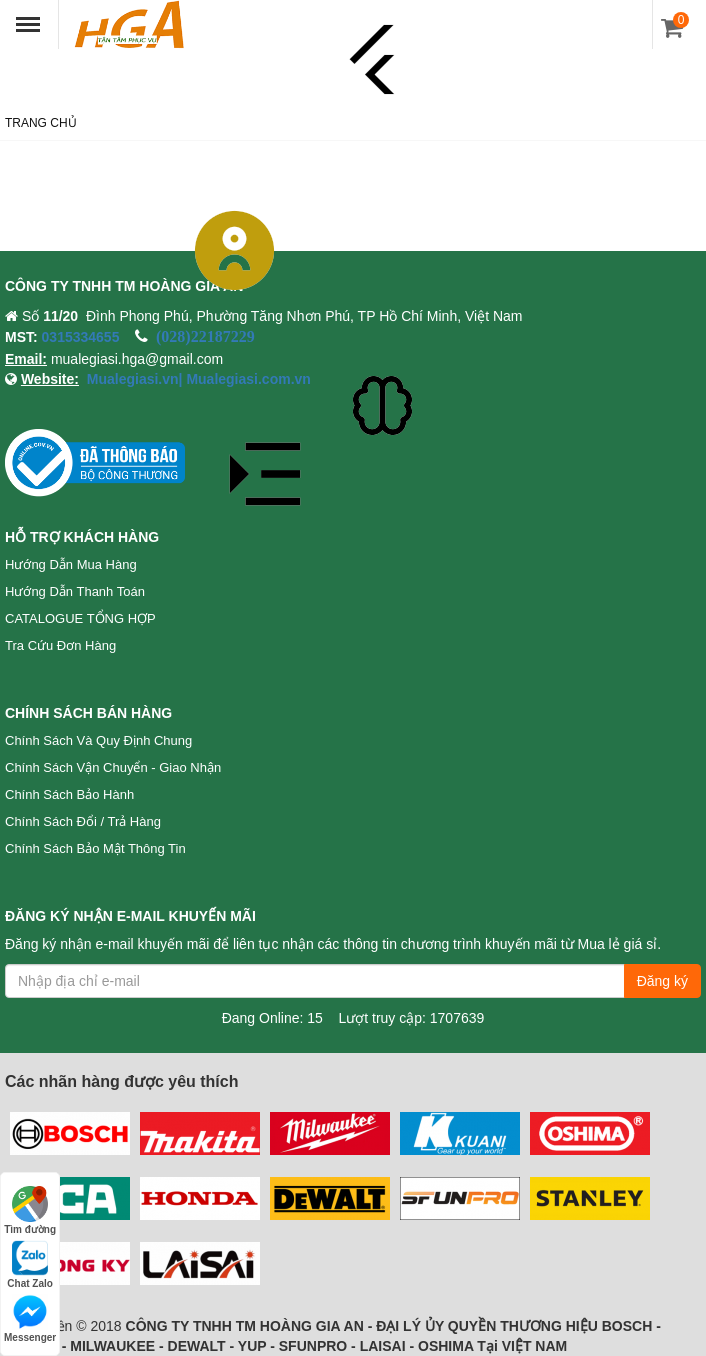  Describe the element at coordinates (375, 59) in the screenshot. I see `flutter framework logo` at that location.